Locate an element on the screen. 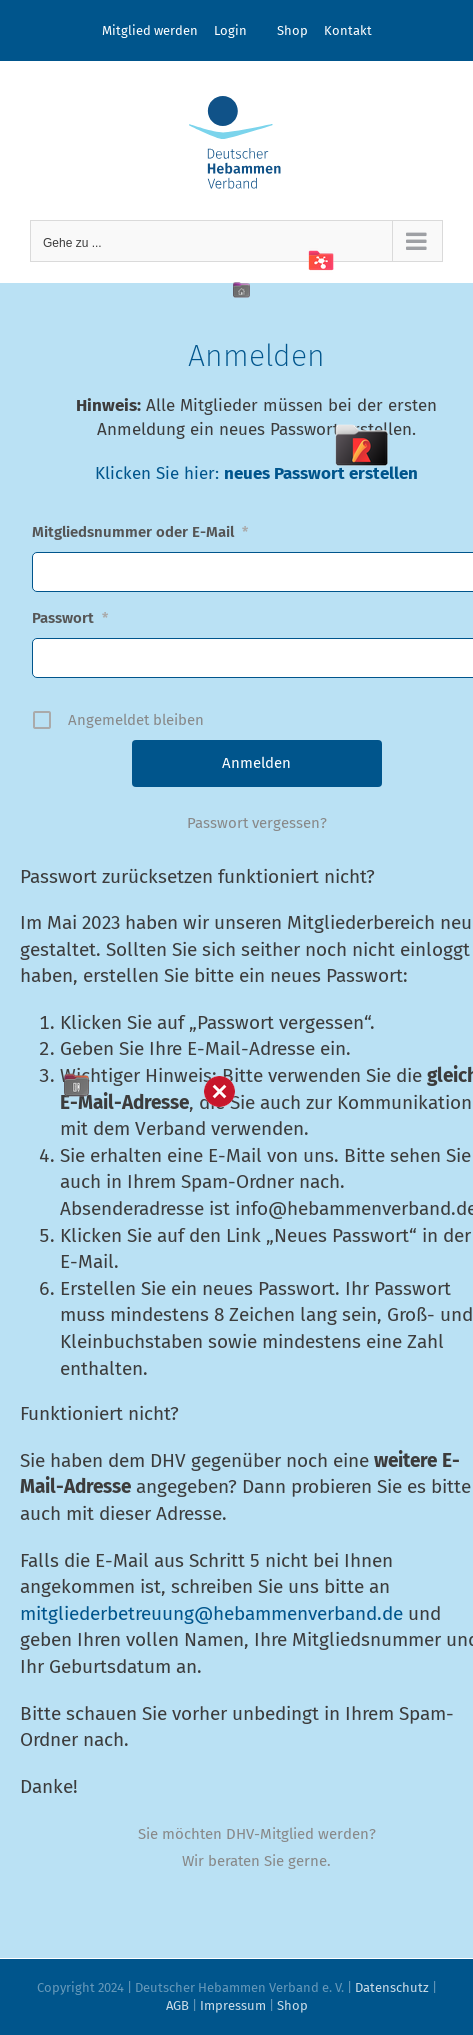 This screenshot has height=2035, width=473. access your templates folder is located at coordinates (76, 1084).